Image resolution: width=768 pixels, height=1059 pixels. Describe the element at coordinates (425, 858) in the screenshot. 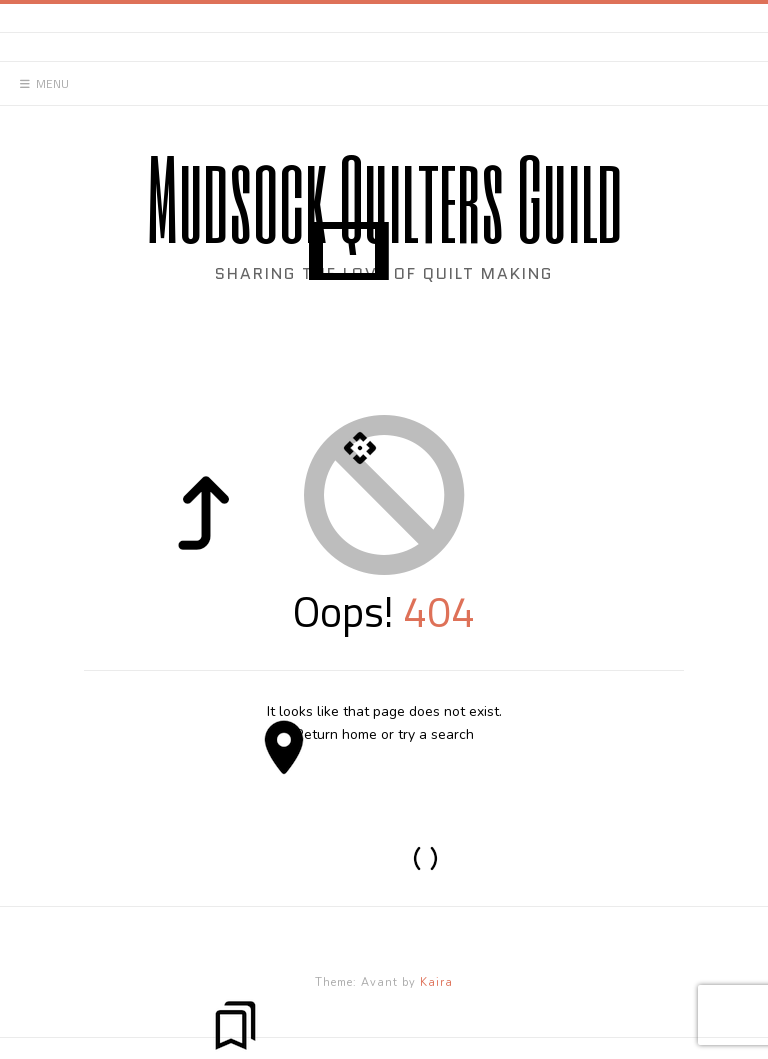

I see `insert parentheses in text editor` at that location.